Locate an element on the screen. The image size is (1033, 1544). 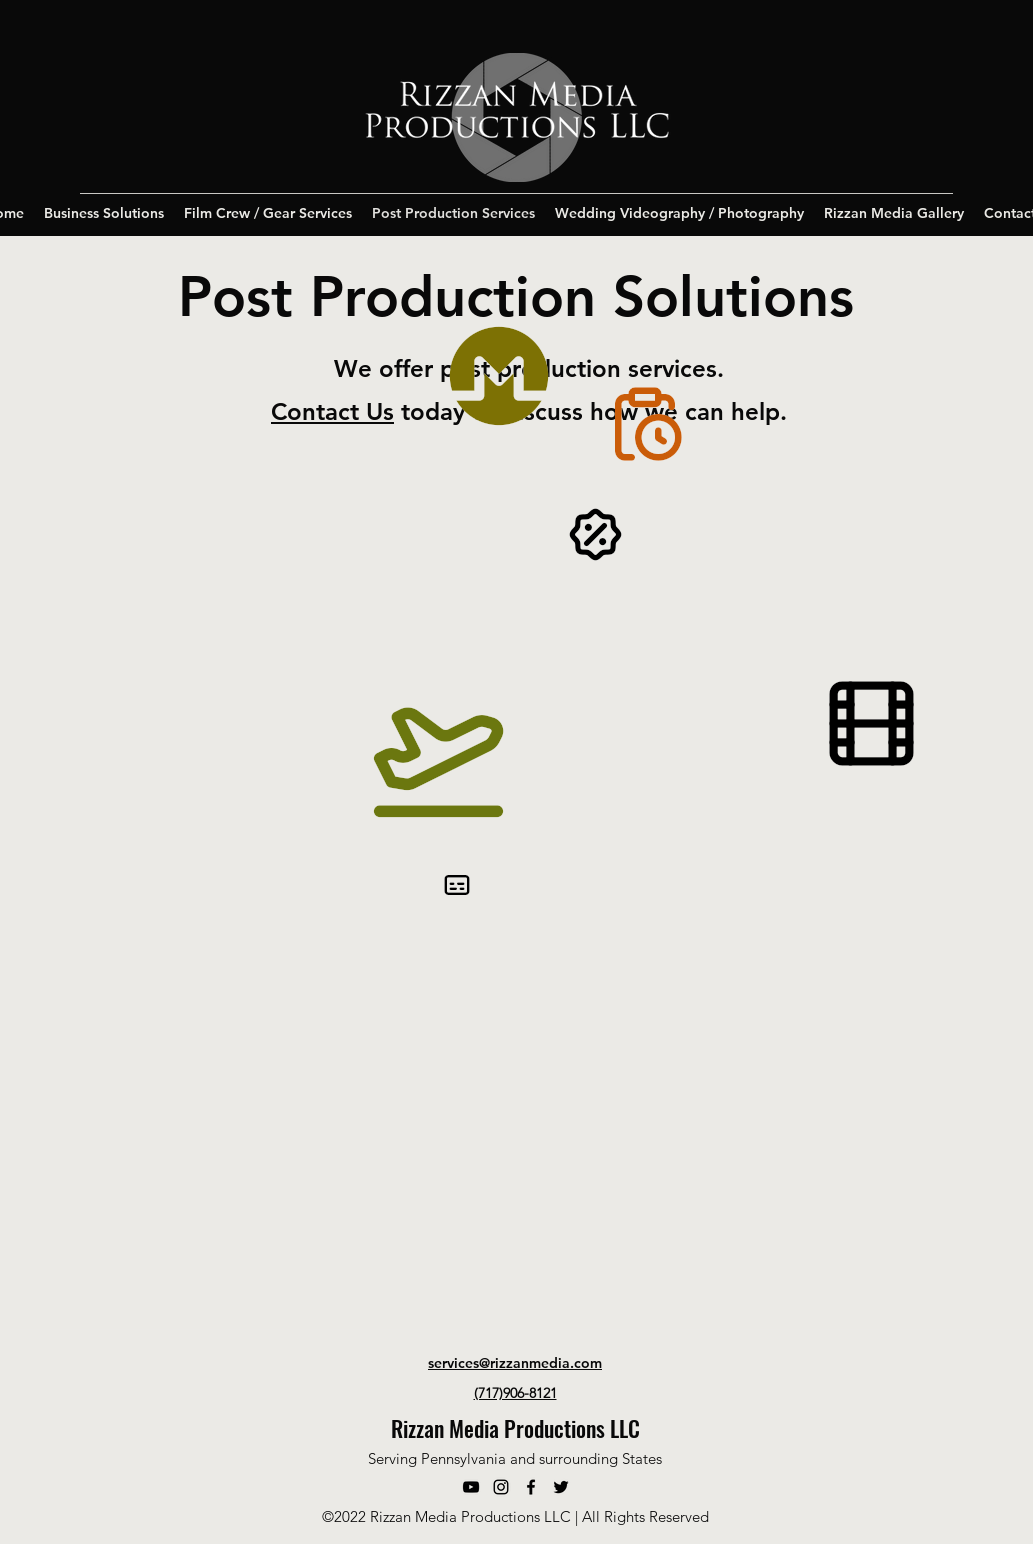
flight departure status indicator is located at coordinates (438, 752).